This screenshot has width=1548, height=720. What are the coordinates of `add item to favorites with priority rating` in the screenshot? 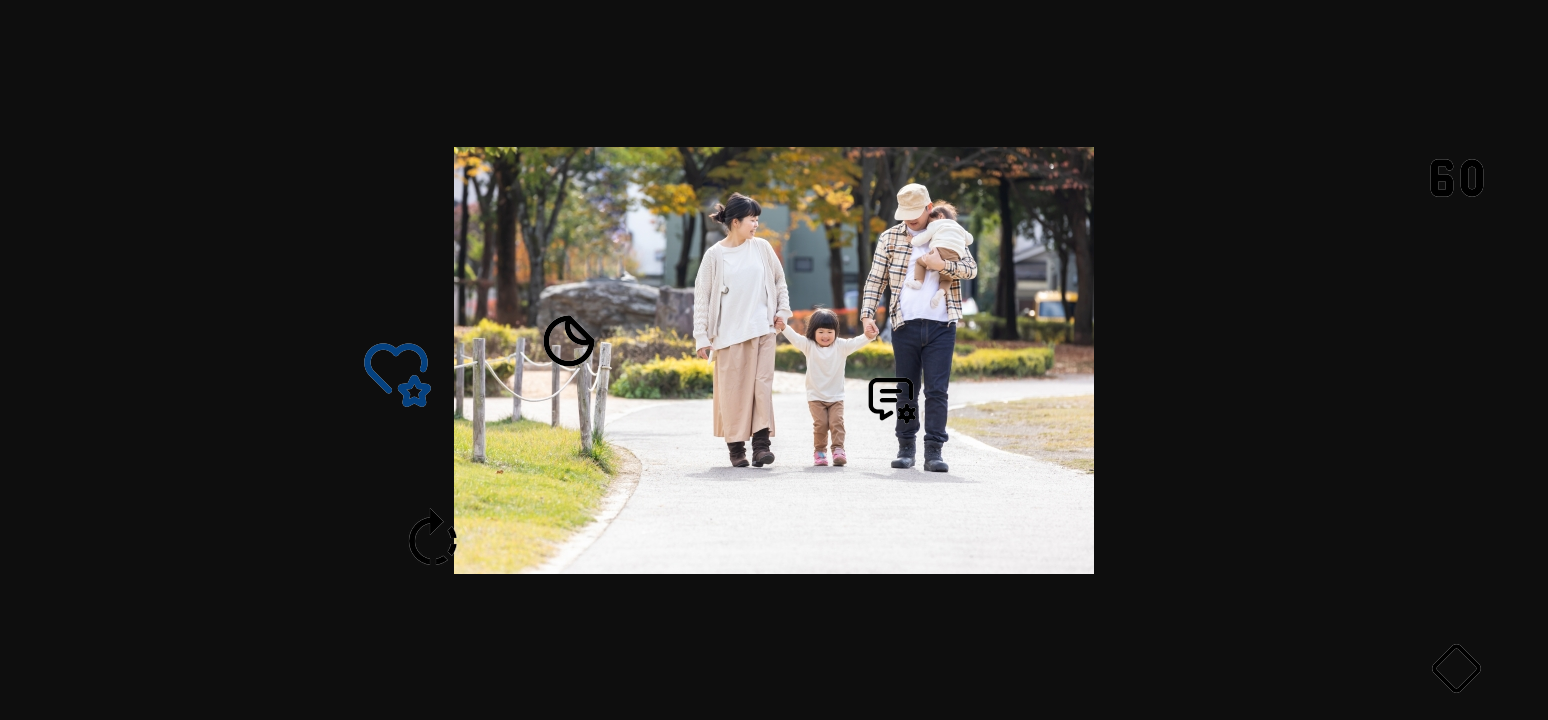 It's located at (396, 372).